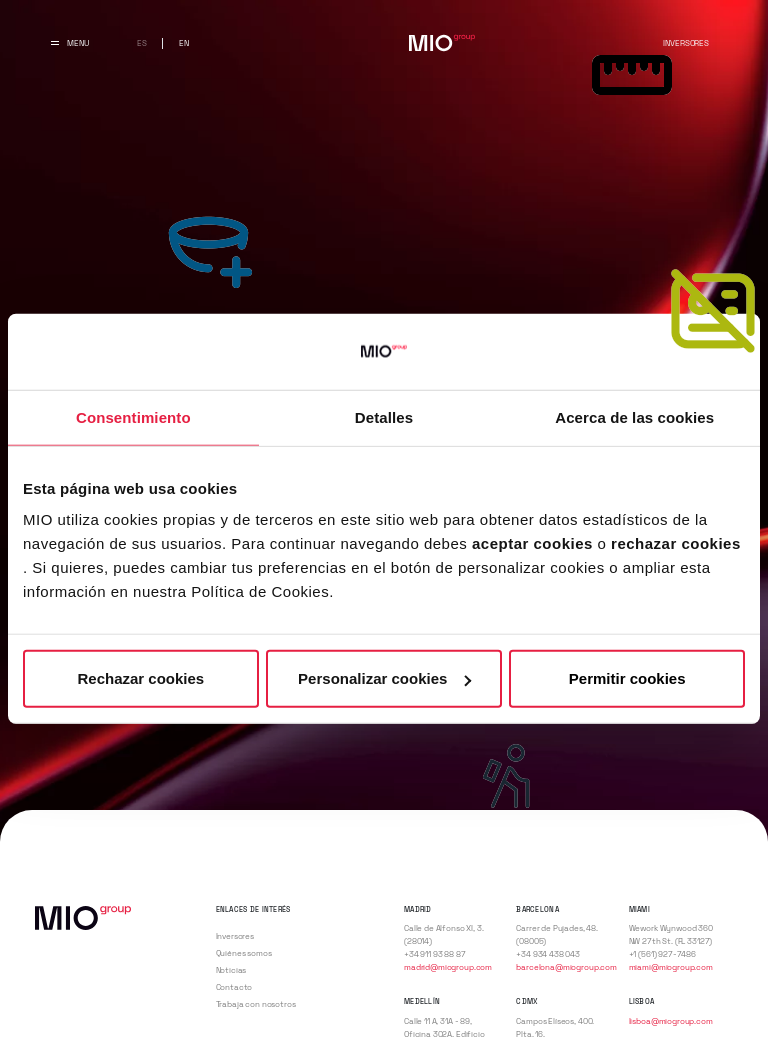  Describe the element at coordinates (208, 244) in the screenshot. I see `add a new 3D hemisphere object` at that location.